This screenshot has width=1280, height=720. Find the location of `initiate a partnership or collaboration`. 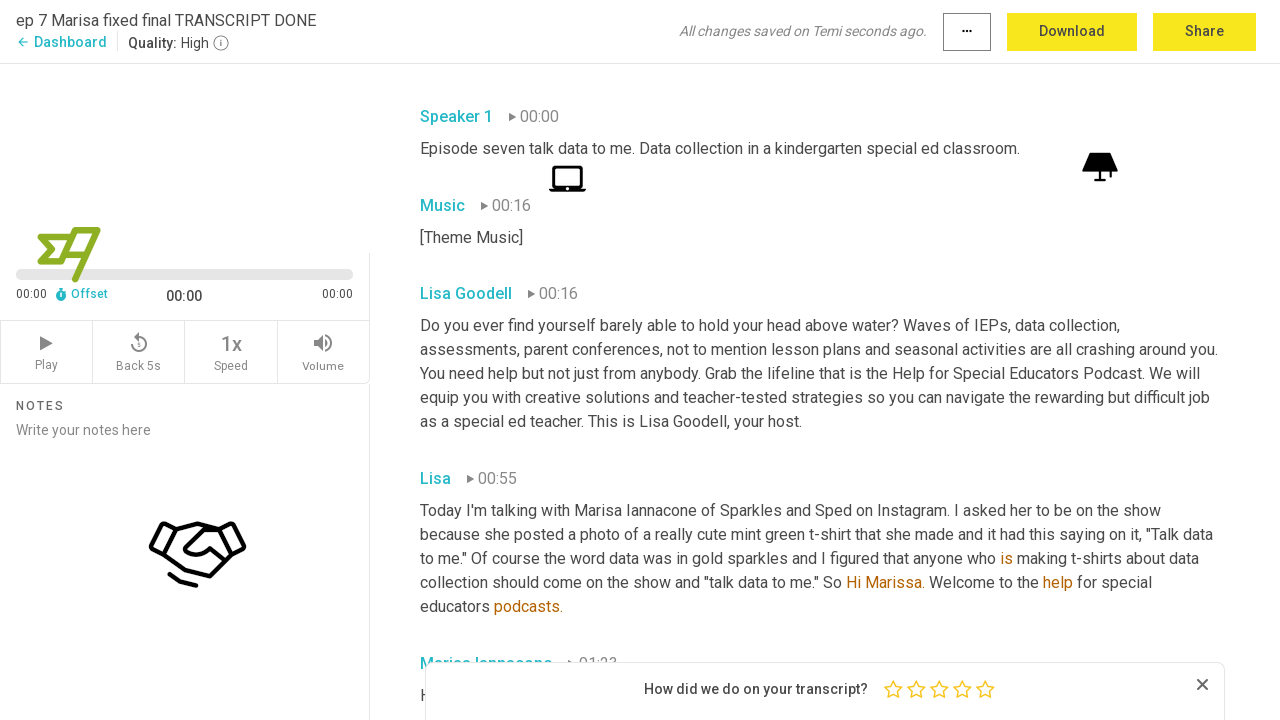

initiate a partnership or collaboration is located at coordinates (197, 551).